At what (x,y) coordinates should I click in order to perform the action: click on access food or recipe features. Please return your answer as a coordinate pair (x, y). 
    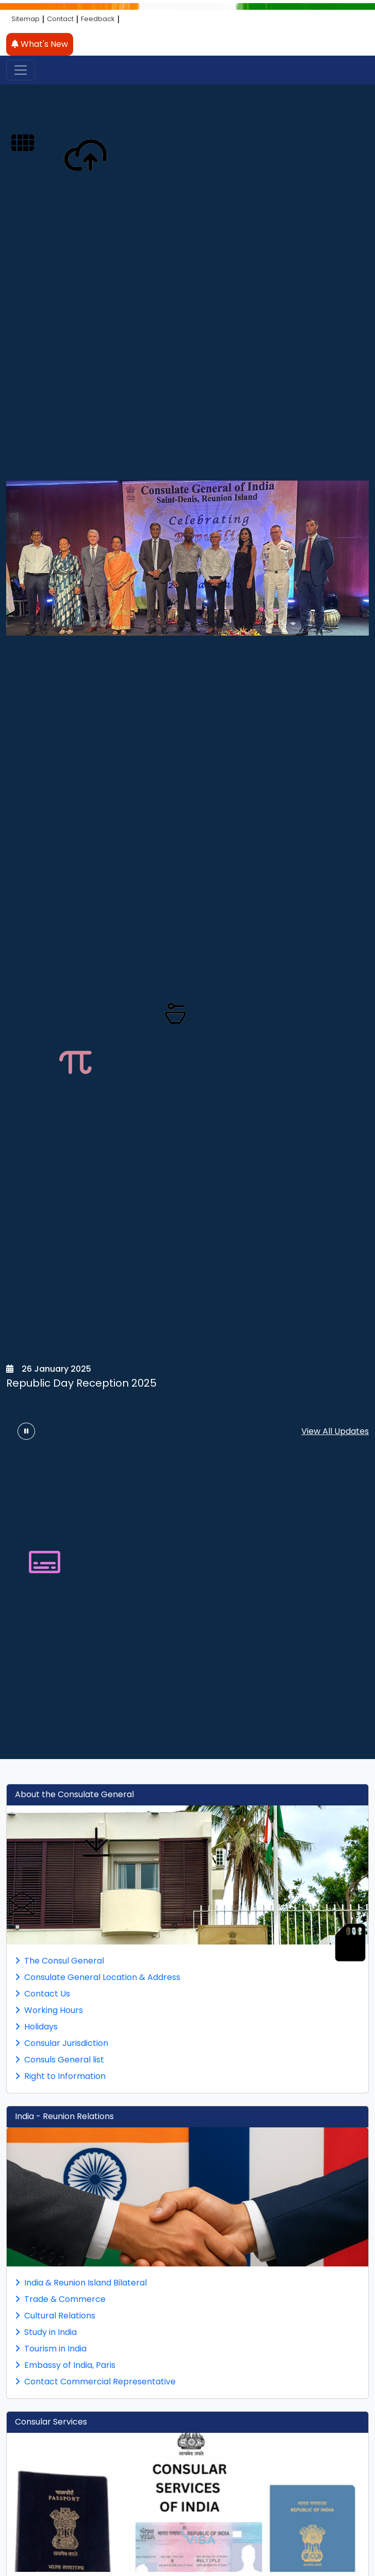
    Looking at the image, I should click on (175, 1013).